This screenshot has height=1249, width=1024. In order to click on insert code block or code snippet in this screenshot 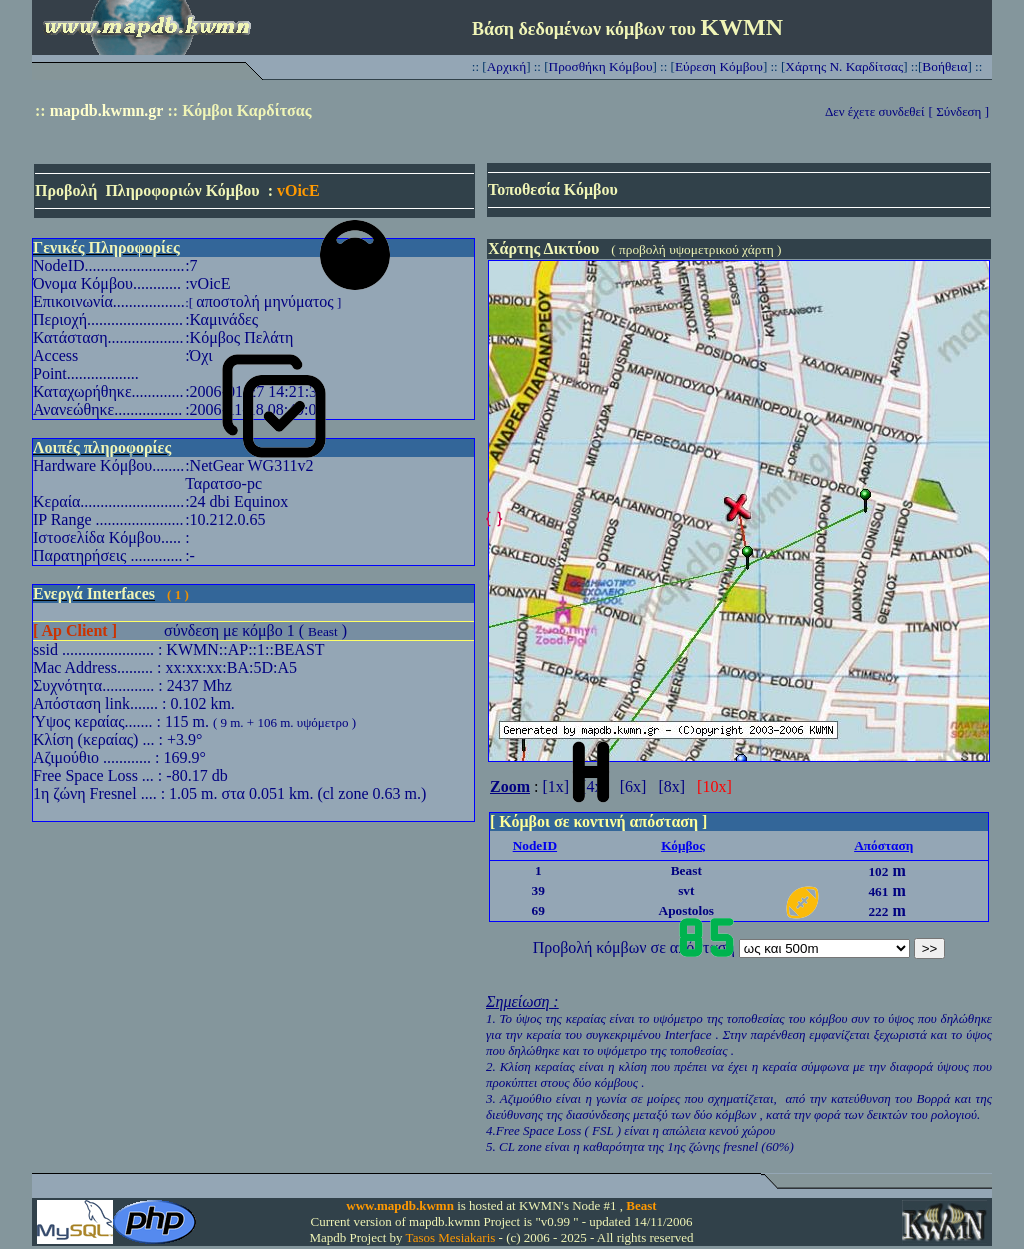, I will do `click(494, 519)`.